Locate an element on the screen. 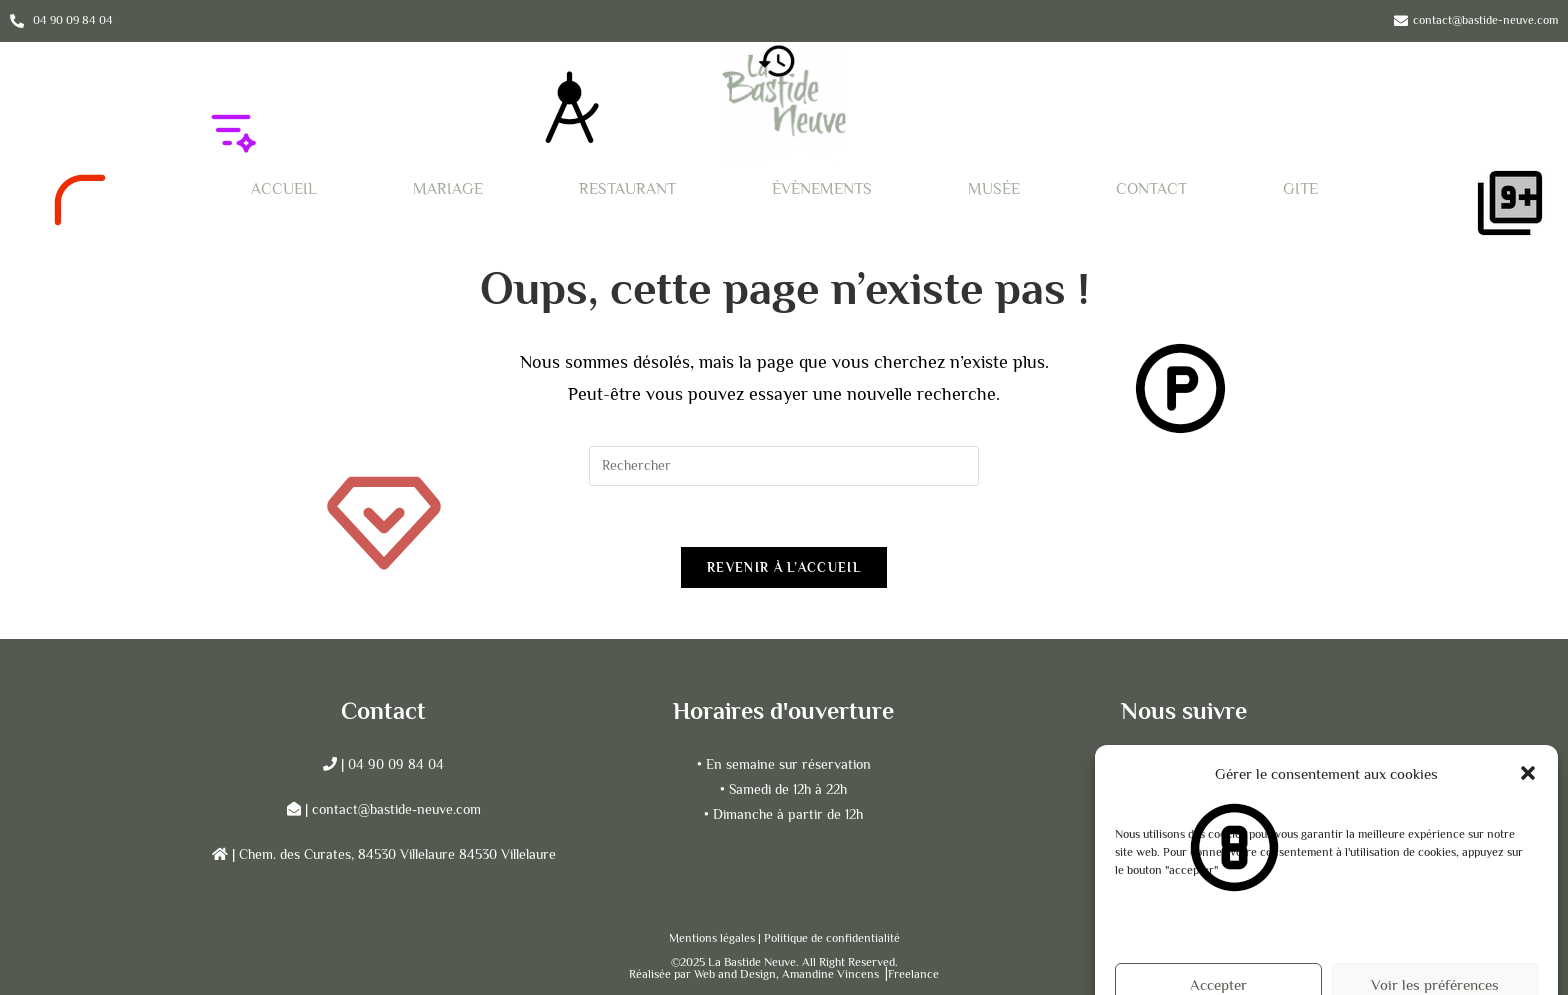 This screenshot has width=1568, height=995. view browsing or activity history is located at coordinates (777, 61).